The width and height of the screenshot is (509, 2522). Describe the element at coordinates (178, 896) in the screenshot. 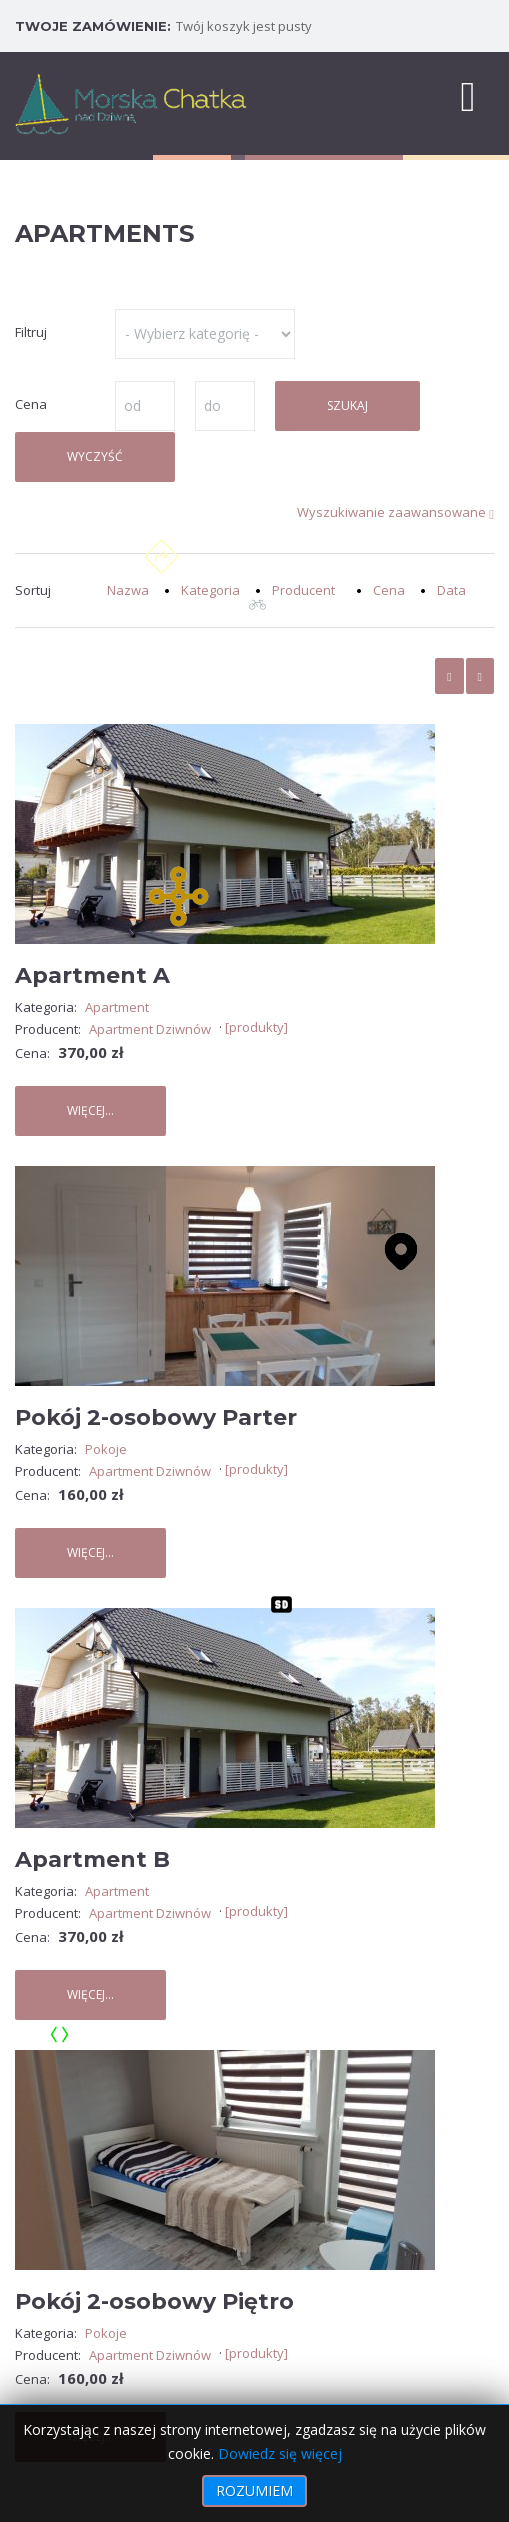

I see `view star network topology` at that location.